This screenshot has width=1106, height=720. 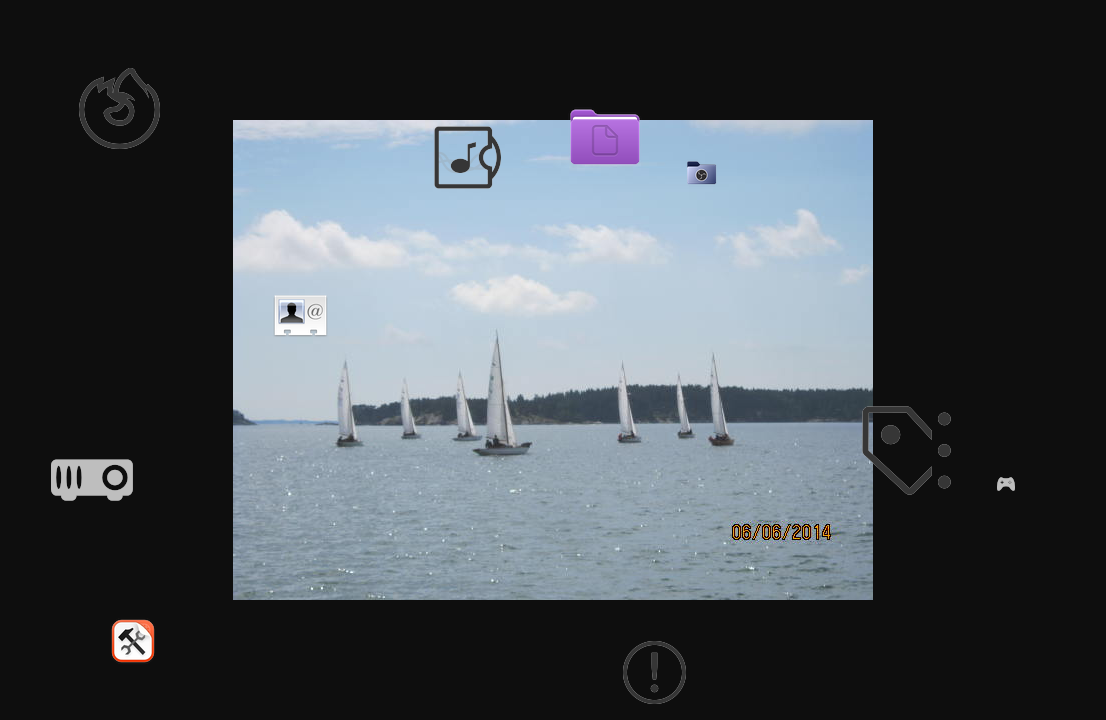 What do you see at coordinates (1006, 484) in the screenshot?
I see `open games or gaming applications` at bounding box center [1006, 484].